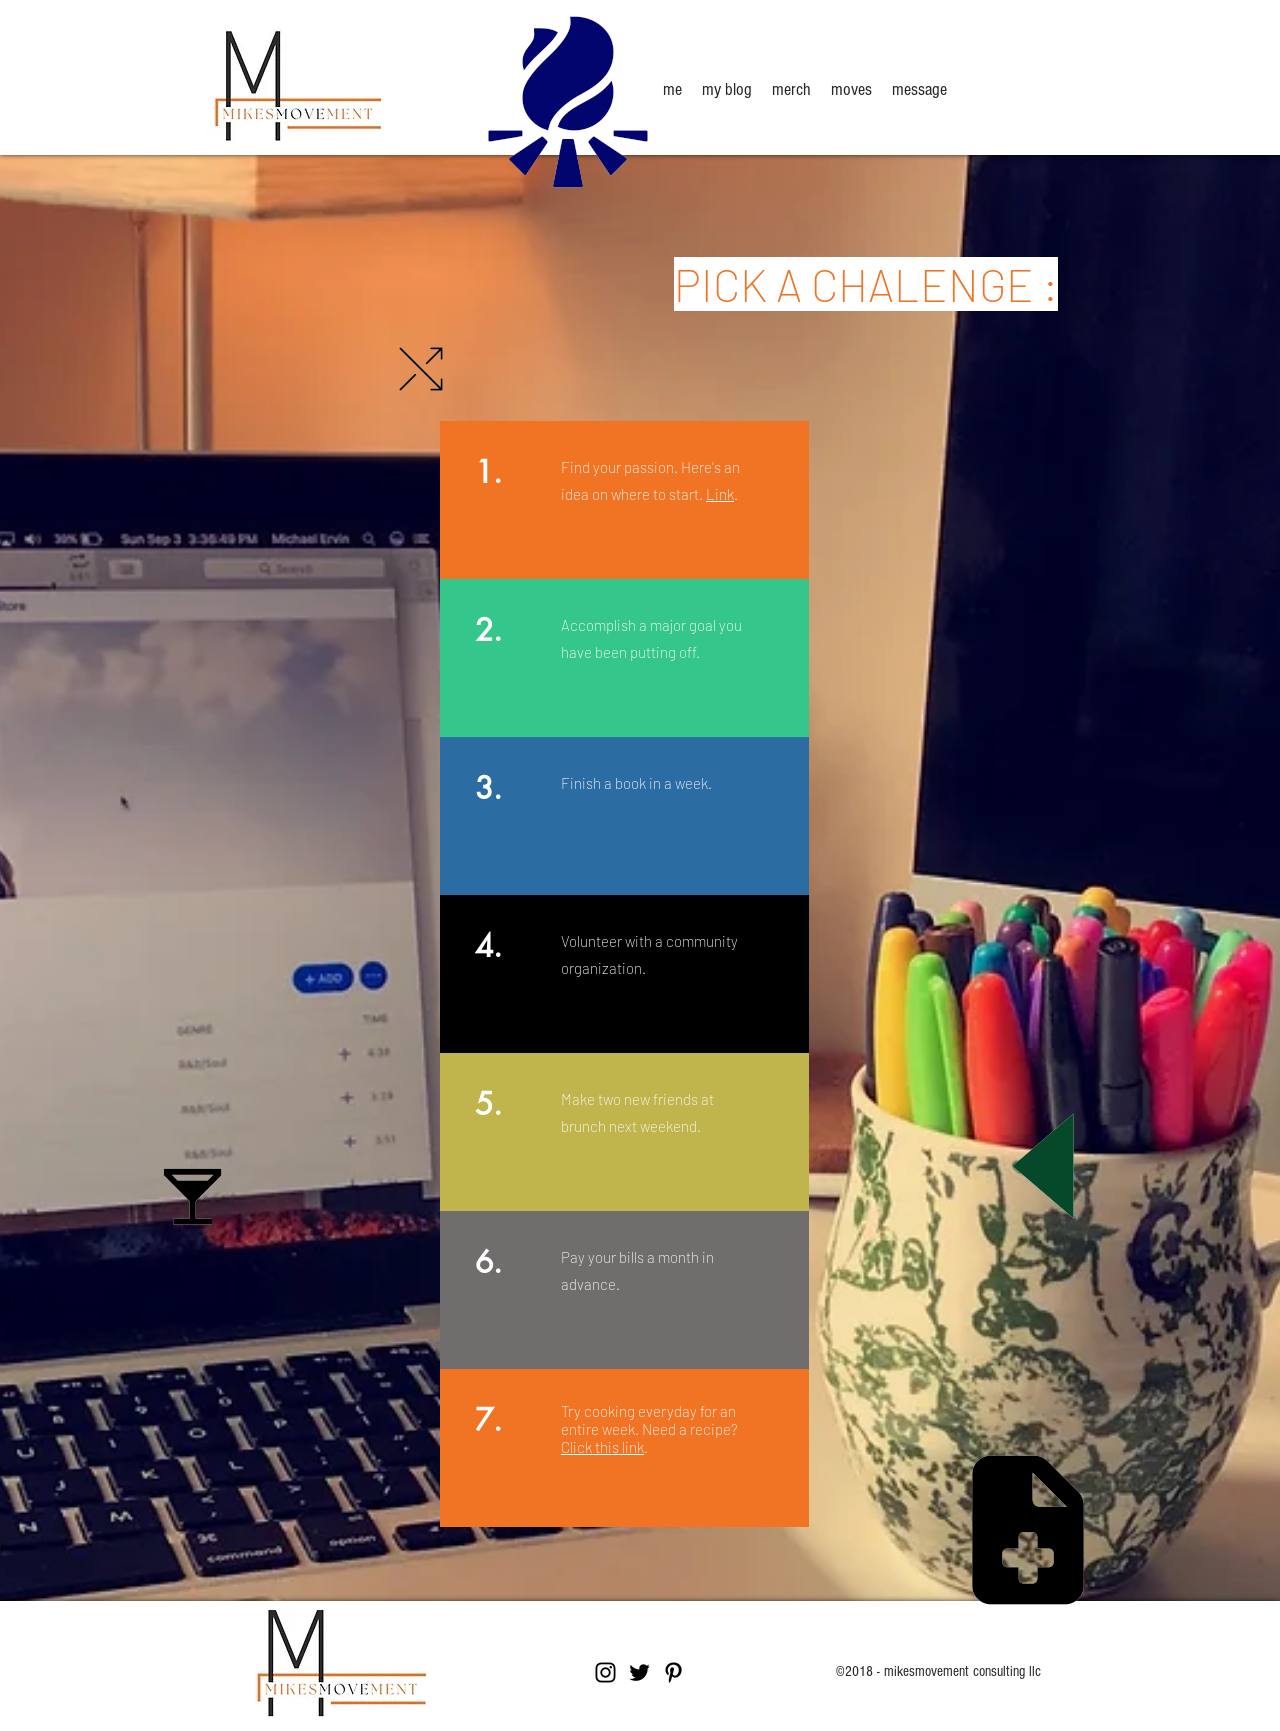  I want to click on go back to the previous screen, so click(1043, 1166).